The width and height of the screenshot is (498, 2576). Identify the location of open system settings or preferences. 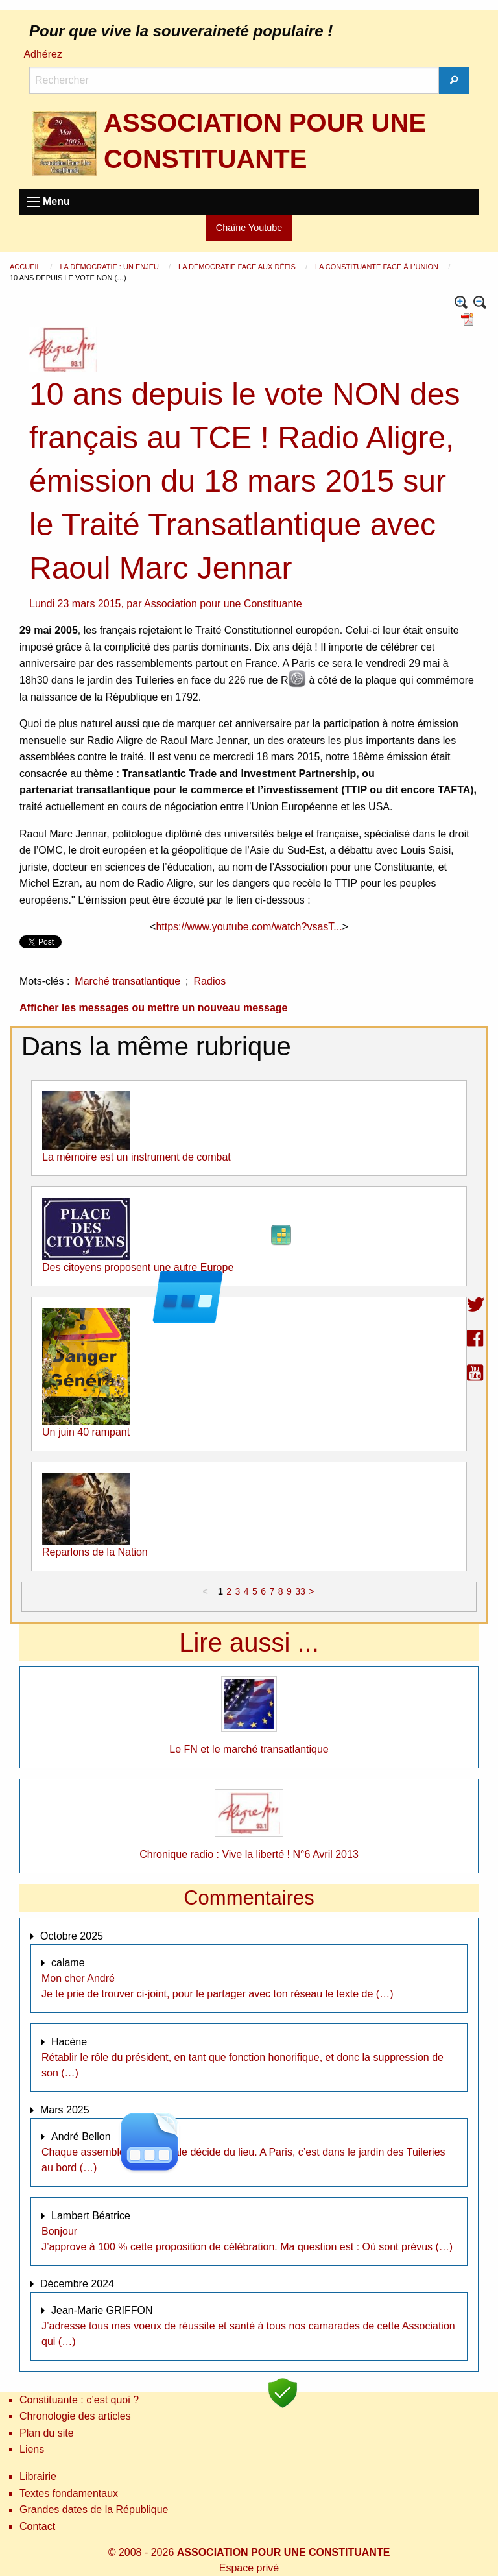
(297, 679).